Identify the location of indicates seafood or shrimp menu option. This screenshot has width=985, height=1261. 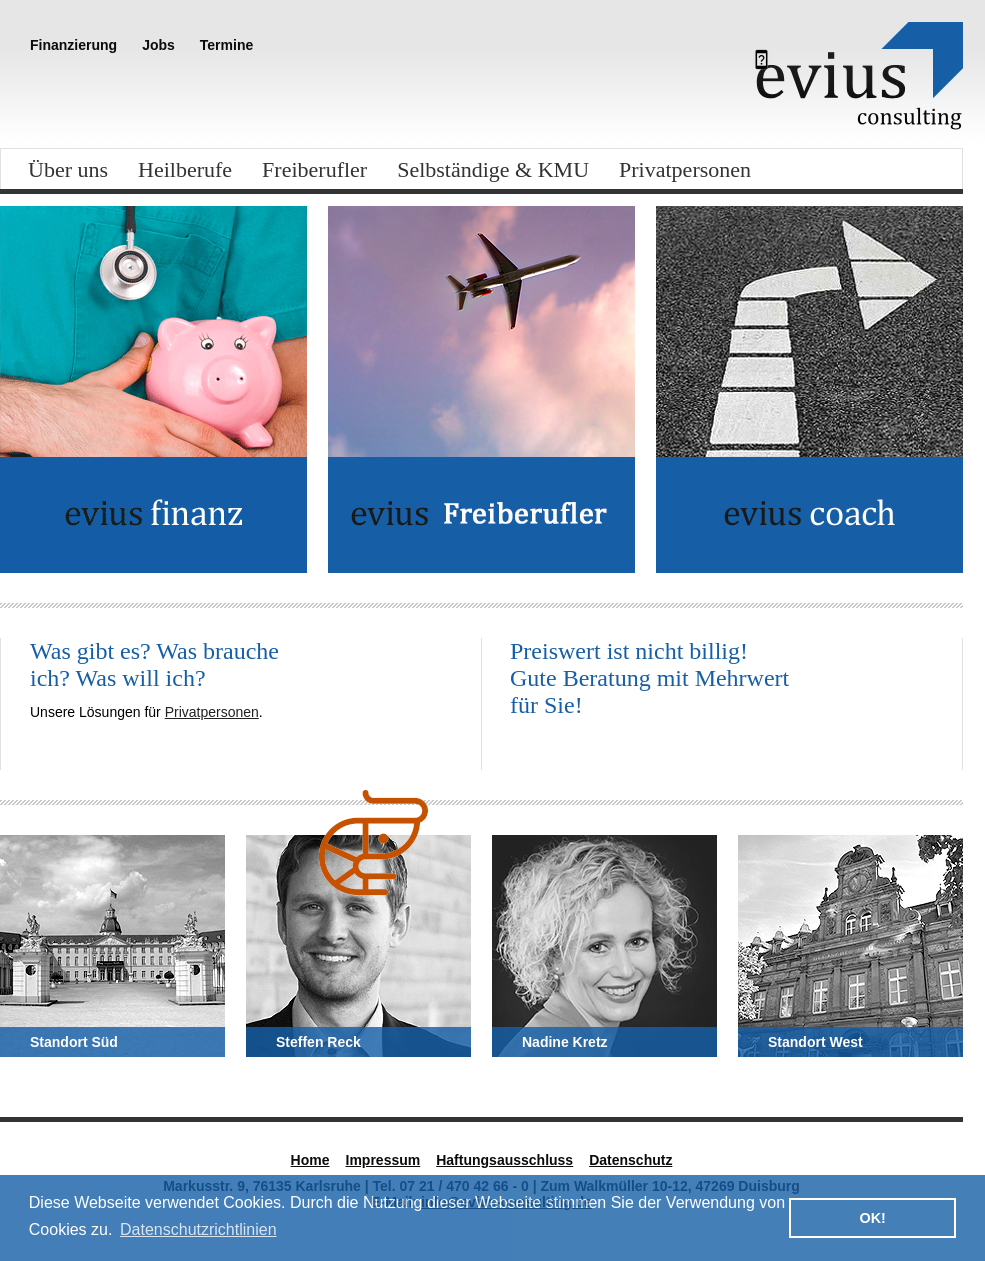
(373, 844).